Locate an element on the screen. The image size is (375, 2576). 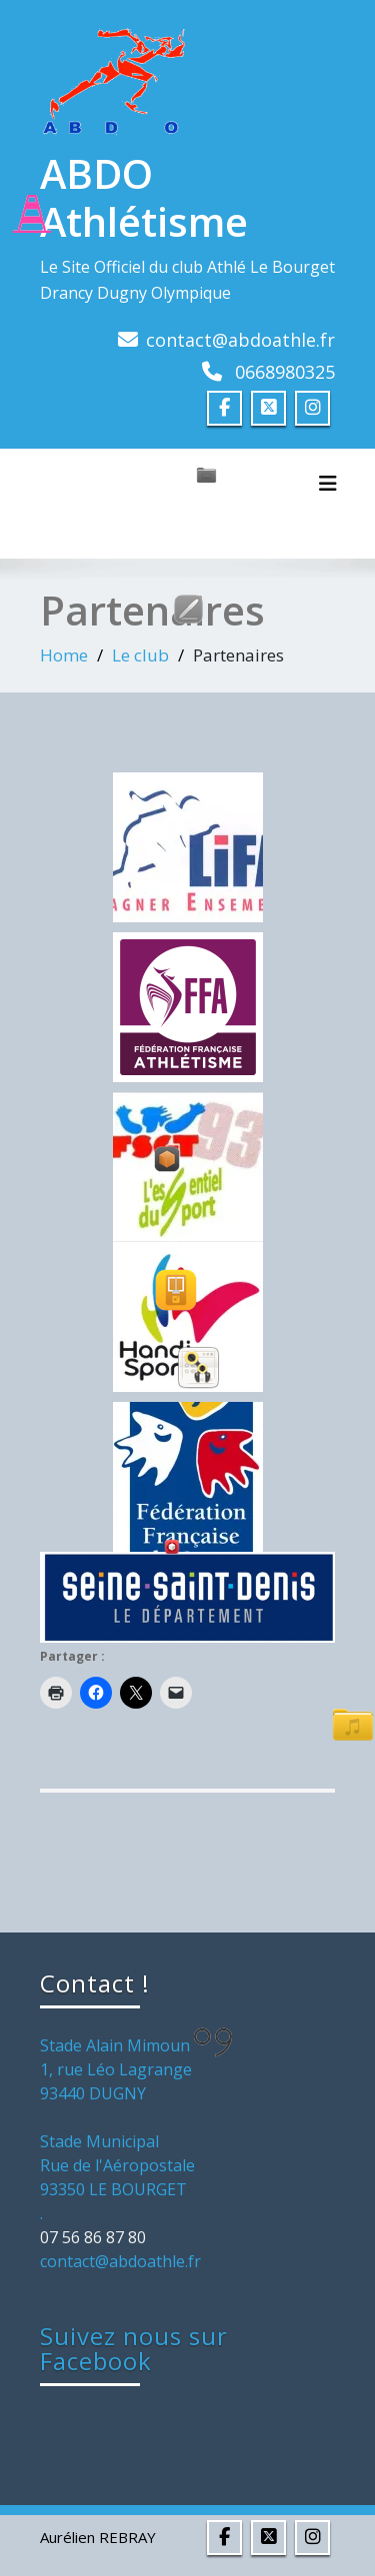
open VLC media player is located at coordinates (32, 214).